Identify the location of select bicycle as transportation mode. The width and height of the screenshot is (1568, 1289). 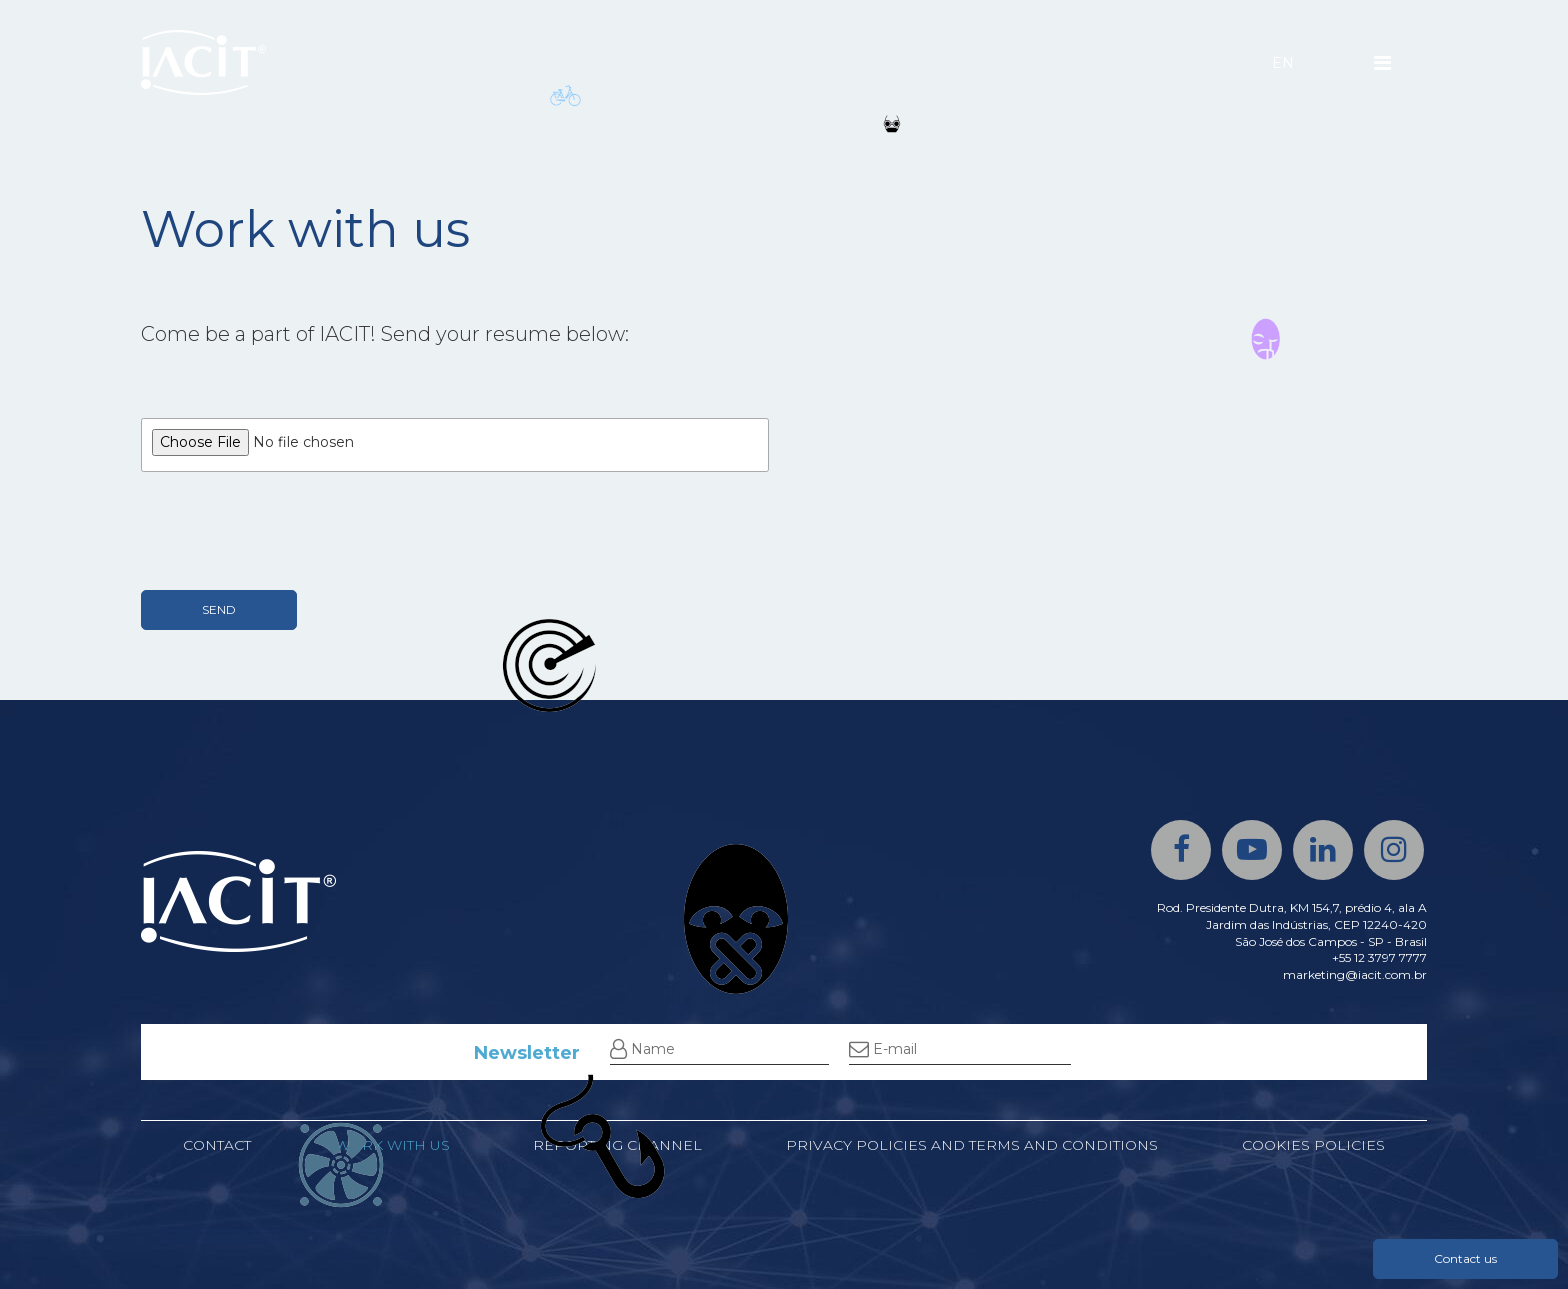
(565, 95).